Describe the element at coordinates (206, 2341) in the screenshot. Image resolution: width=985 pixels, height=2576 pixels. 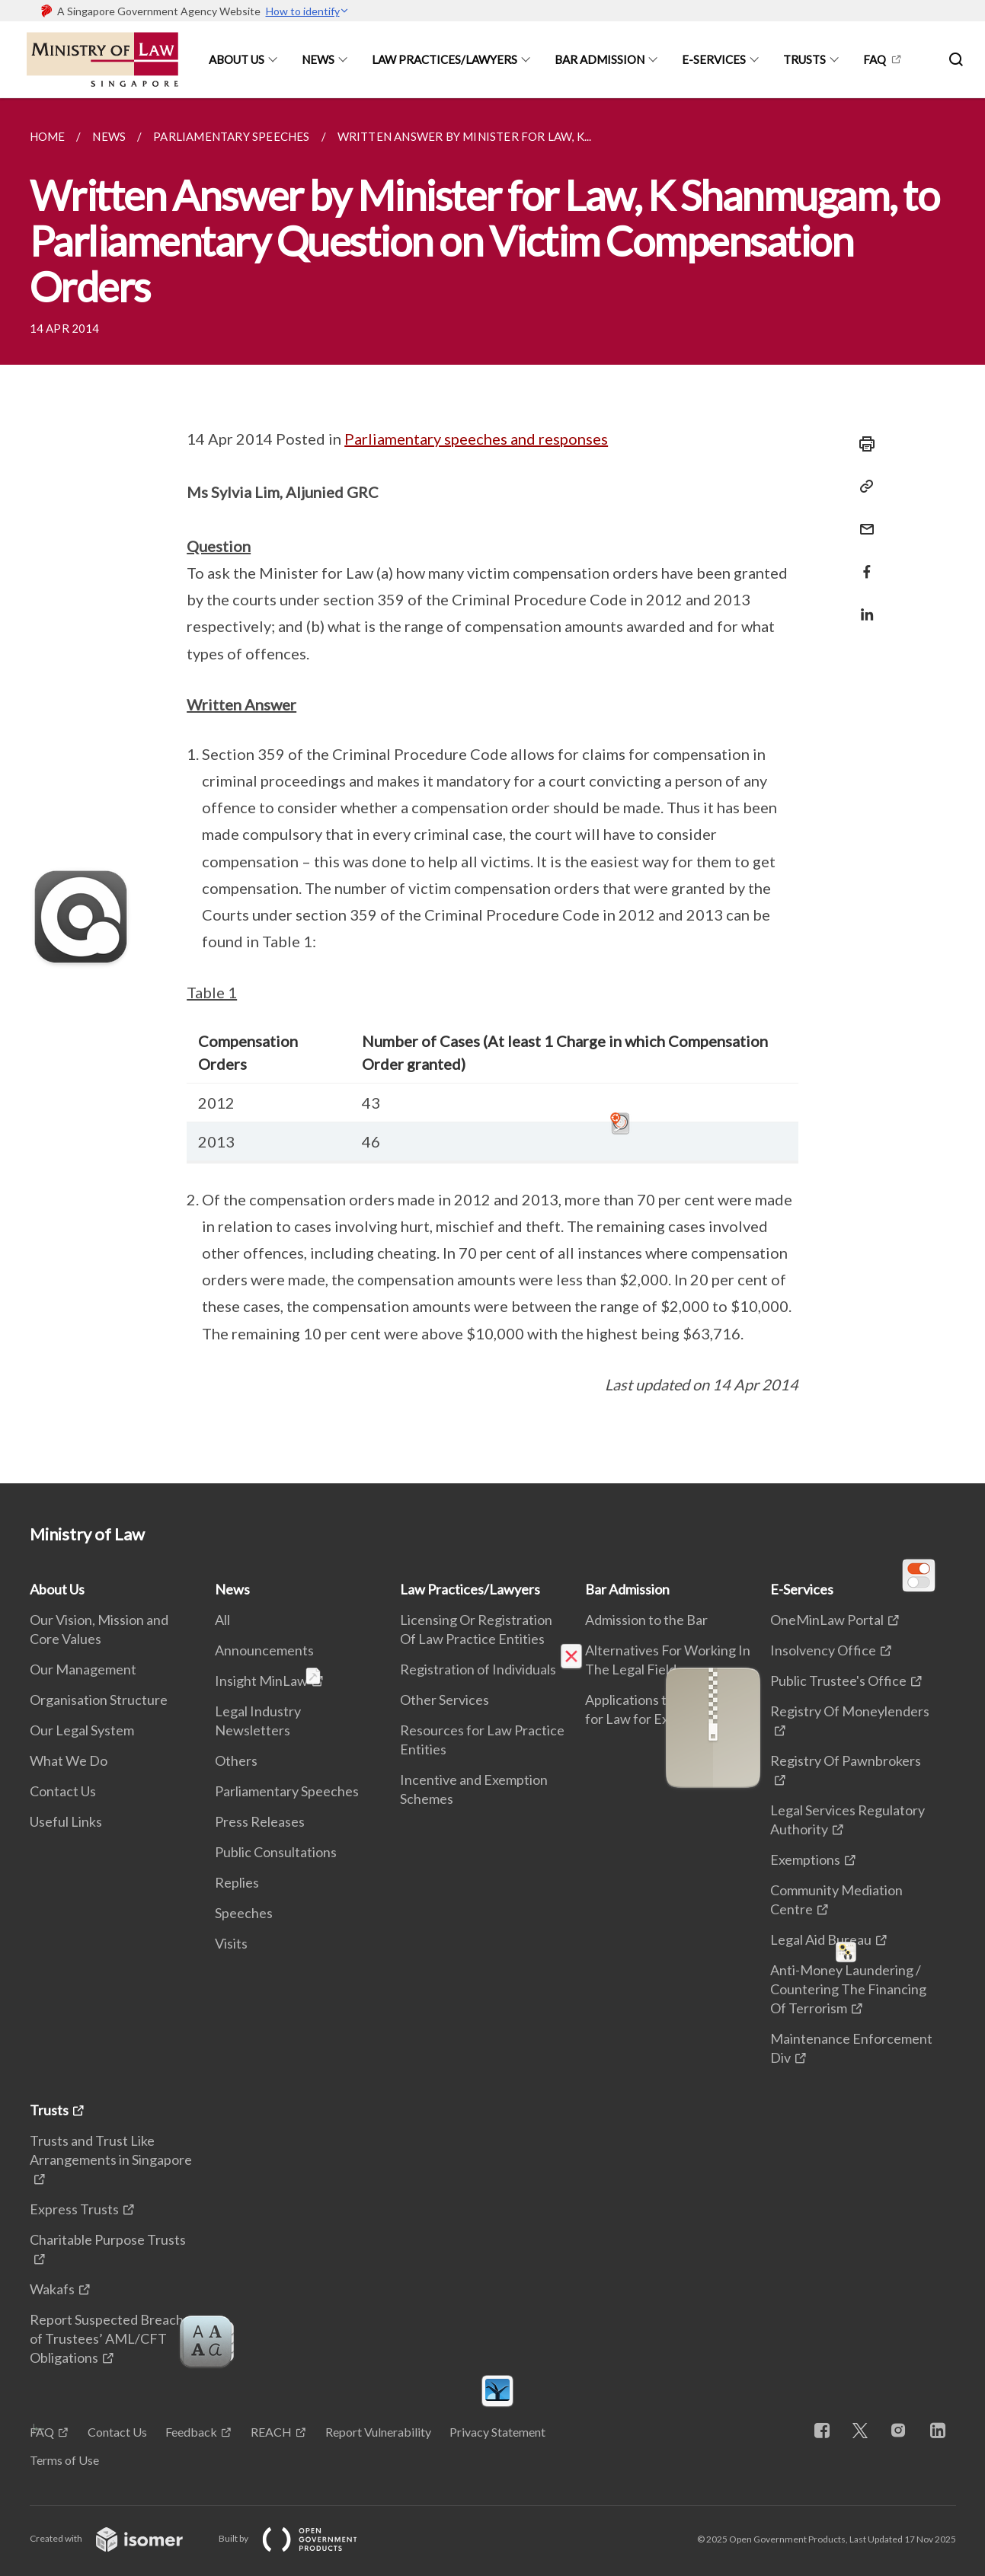
I see `open font book to manage installed fonts` at that location.